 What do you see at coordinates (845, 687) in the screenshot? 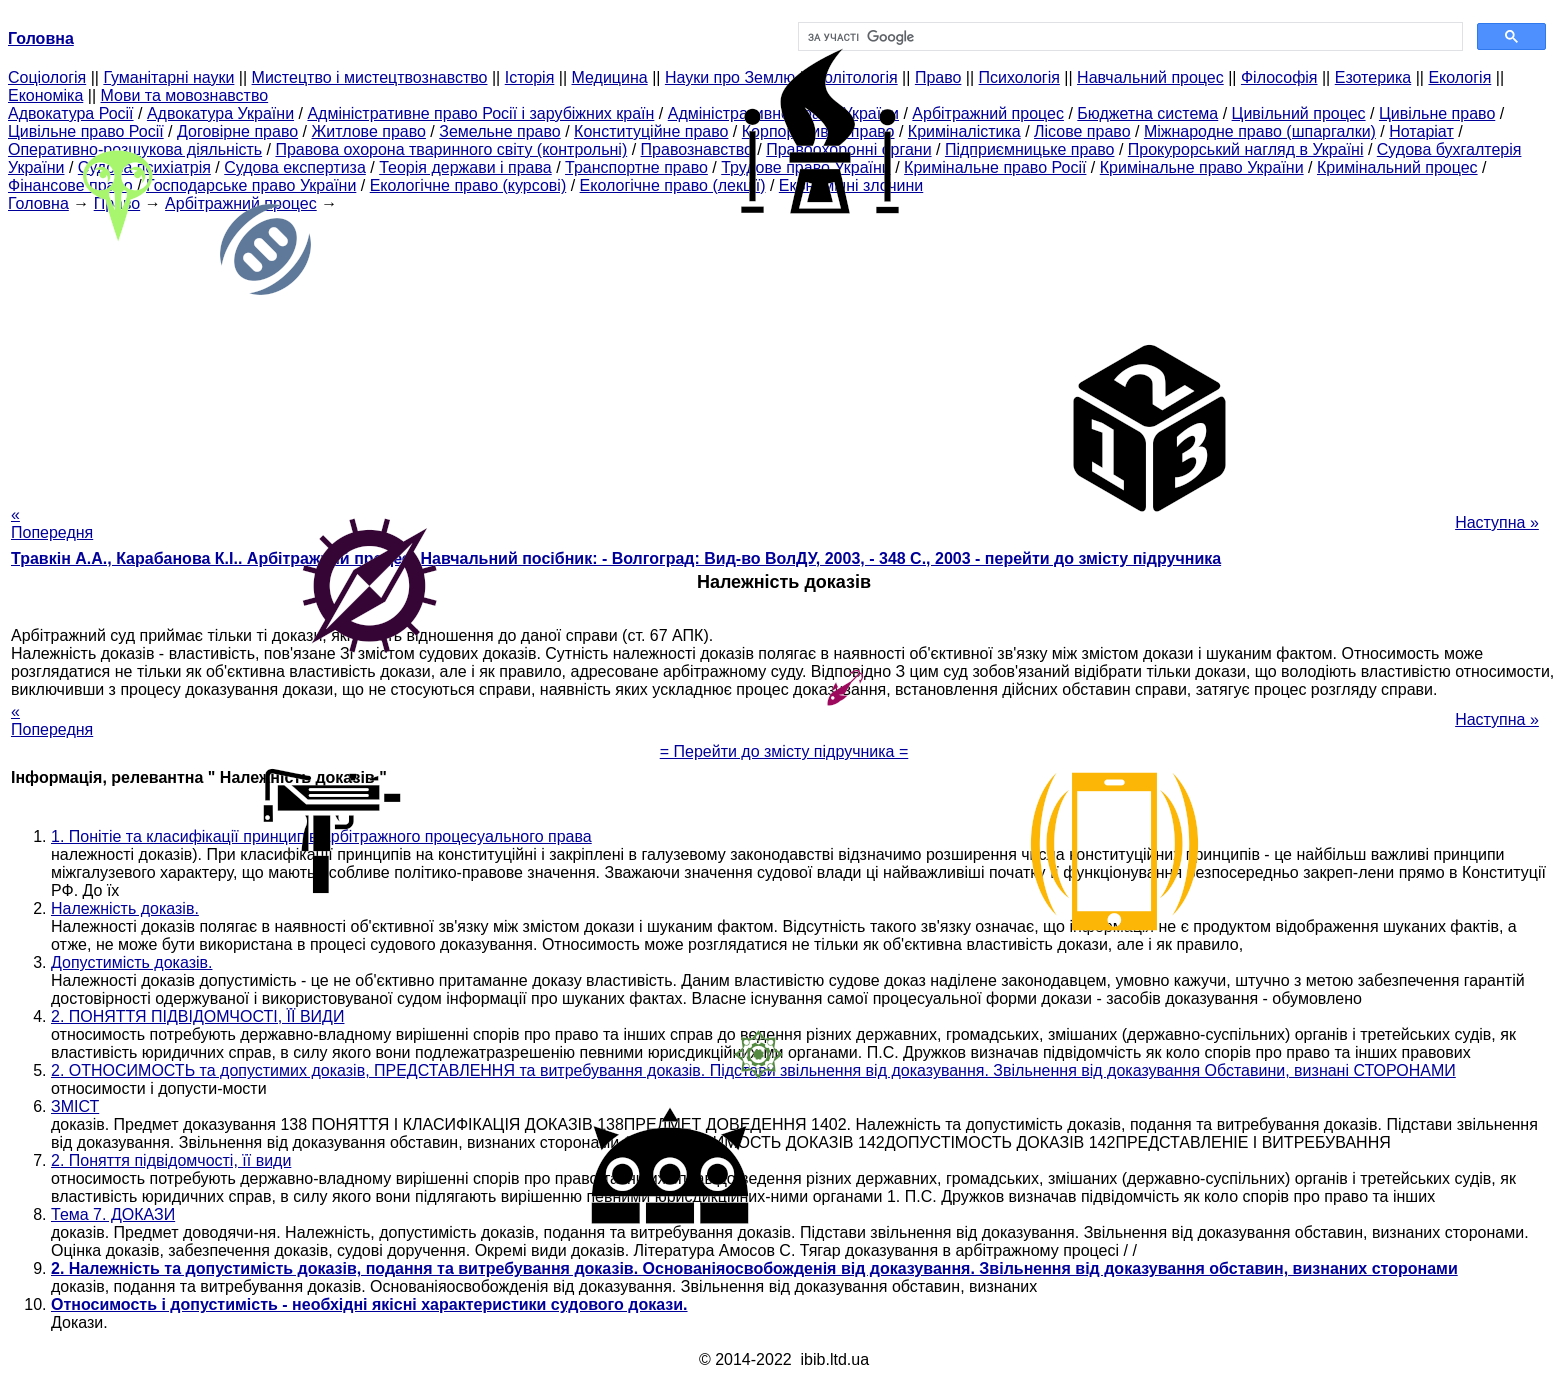
I see `access fishing mini-game or activity` at bounding box center [845, 687].